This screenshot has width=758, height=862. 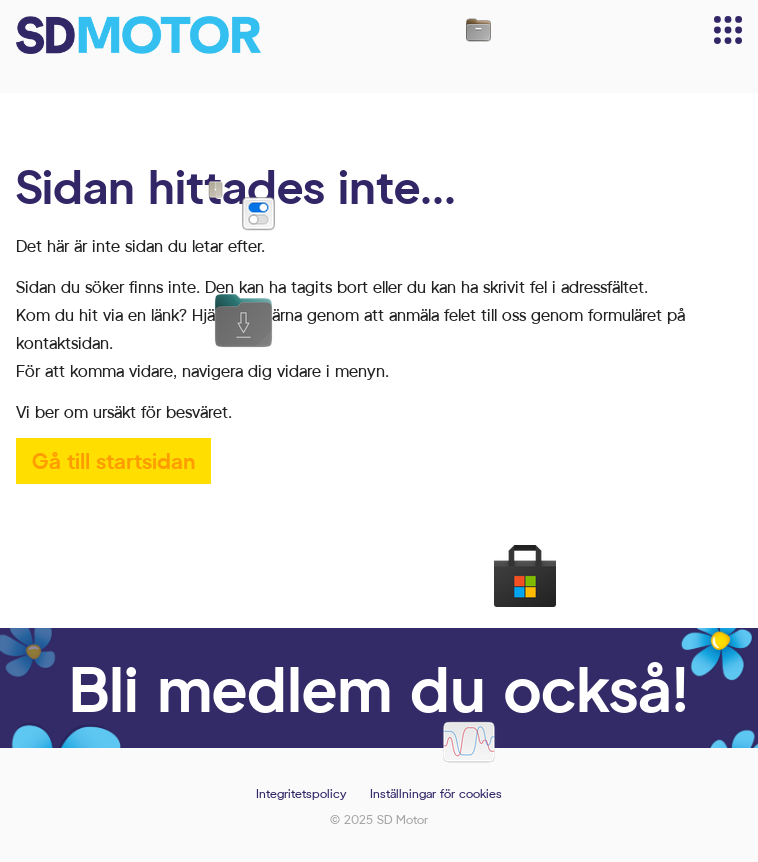 What do you see at coordinates (243, 320) in the screenshot?
I see `open your downloads folder` at bounding box center [243, 320].